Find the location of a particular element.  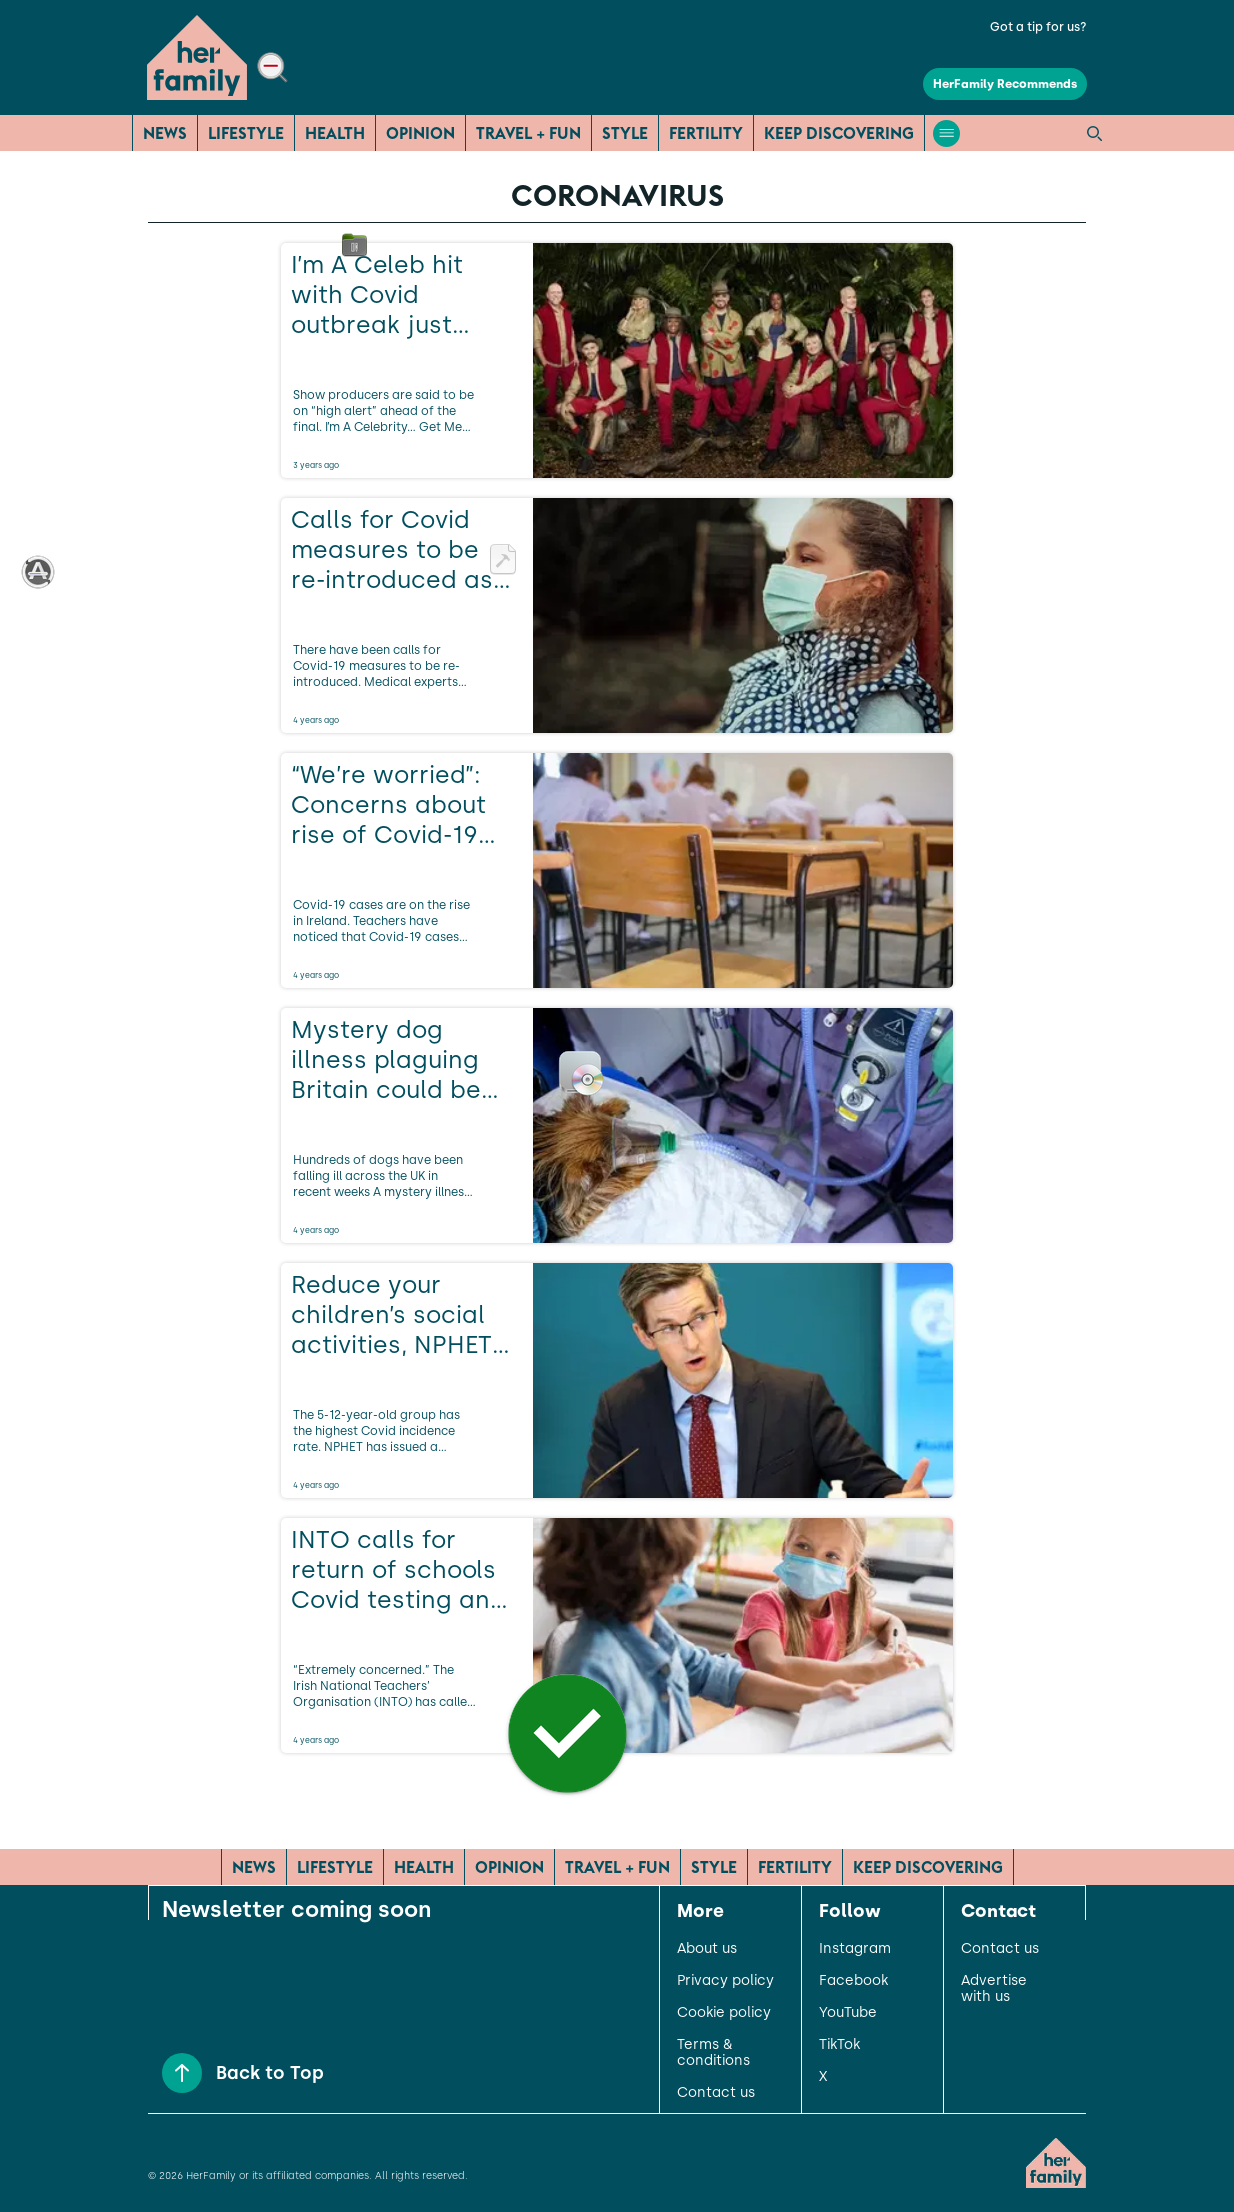

open the DVD player application is located at coordinates (580, 1072).